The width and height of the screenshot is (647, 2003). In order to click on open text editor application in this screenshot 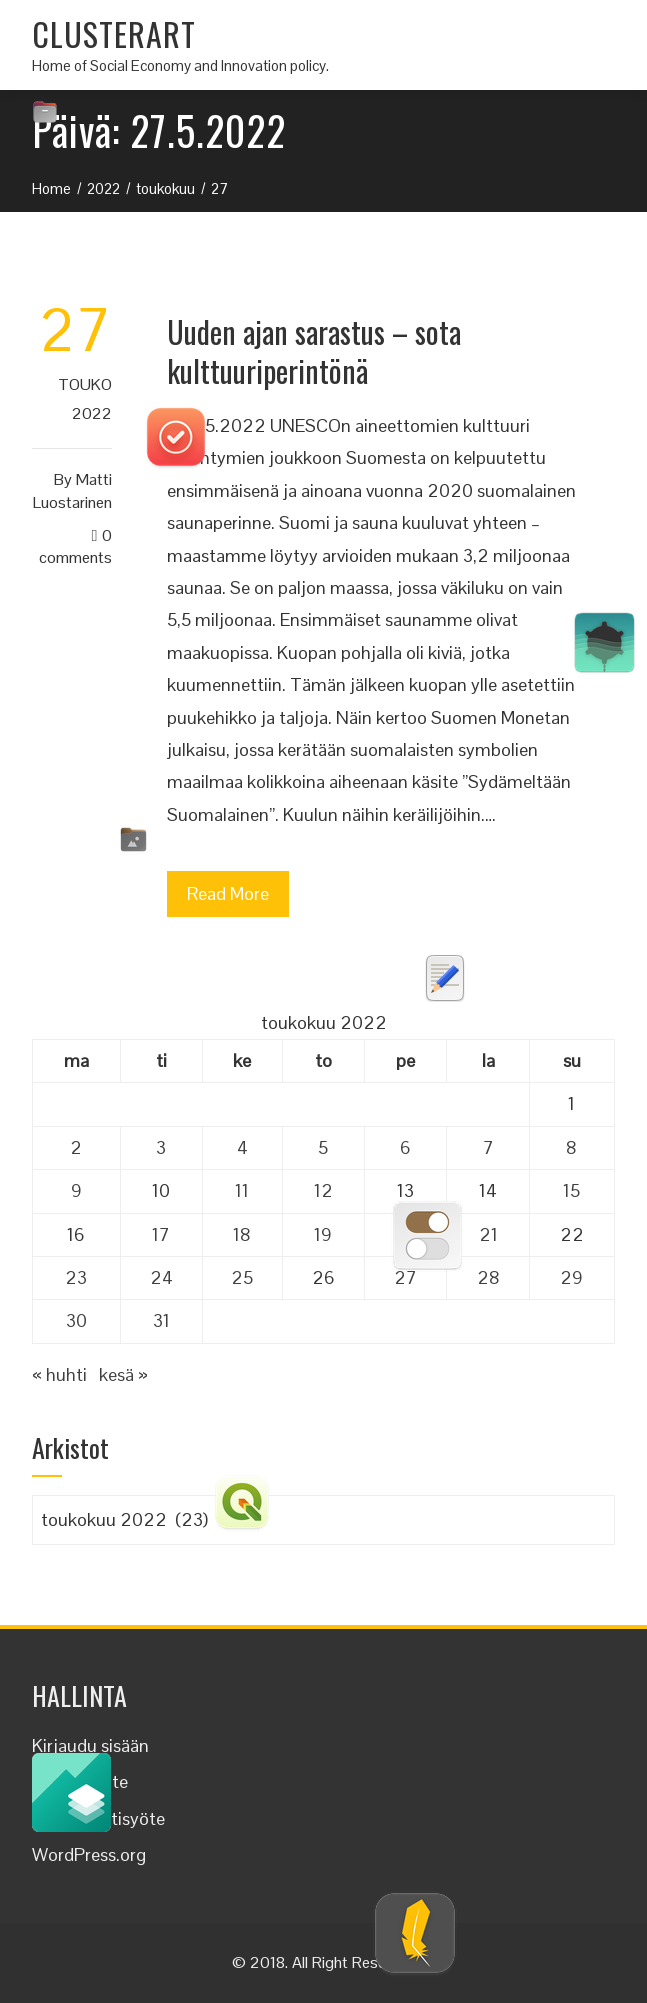, I will do `click(445, 978)`.